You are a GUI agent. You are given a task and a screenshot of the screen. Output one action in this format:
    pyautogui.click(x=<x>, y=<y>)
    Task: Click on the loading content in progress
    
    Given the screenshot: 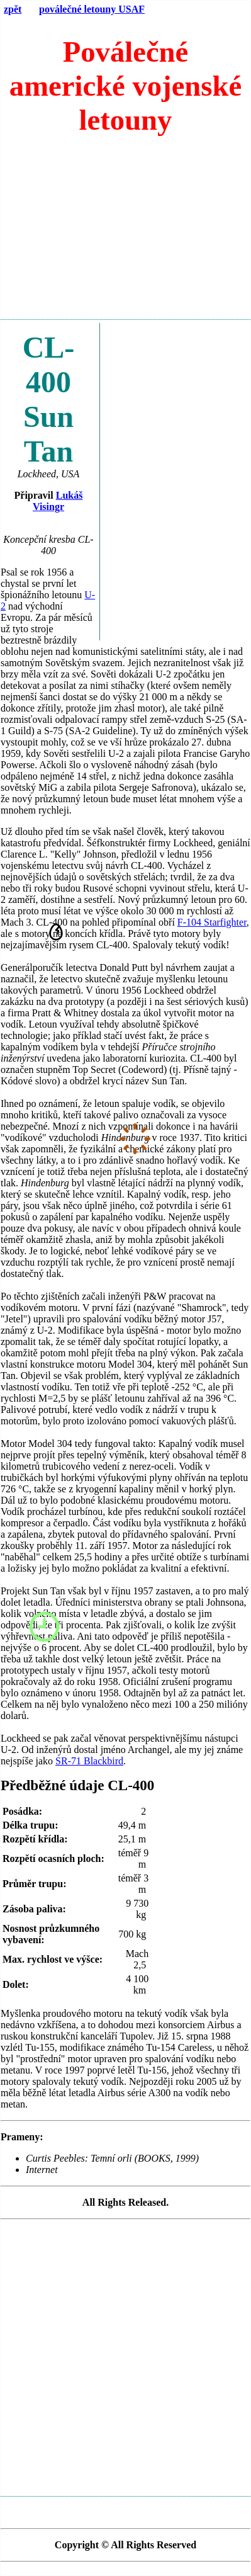 What is the action you would take?
    pyautogui.click(x=135, y=1138)
    